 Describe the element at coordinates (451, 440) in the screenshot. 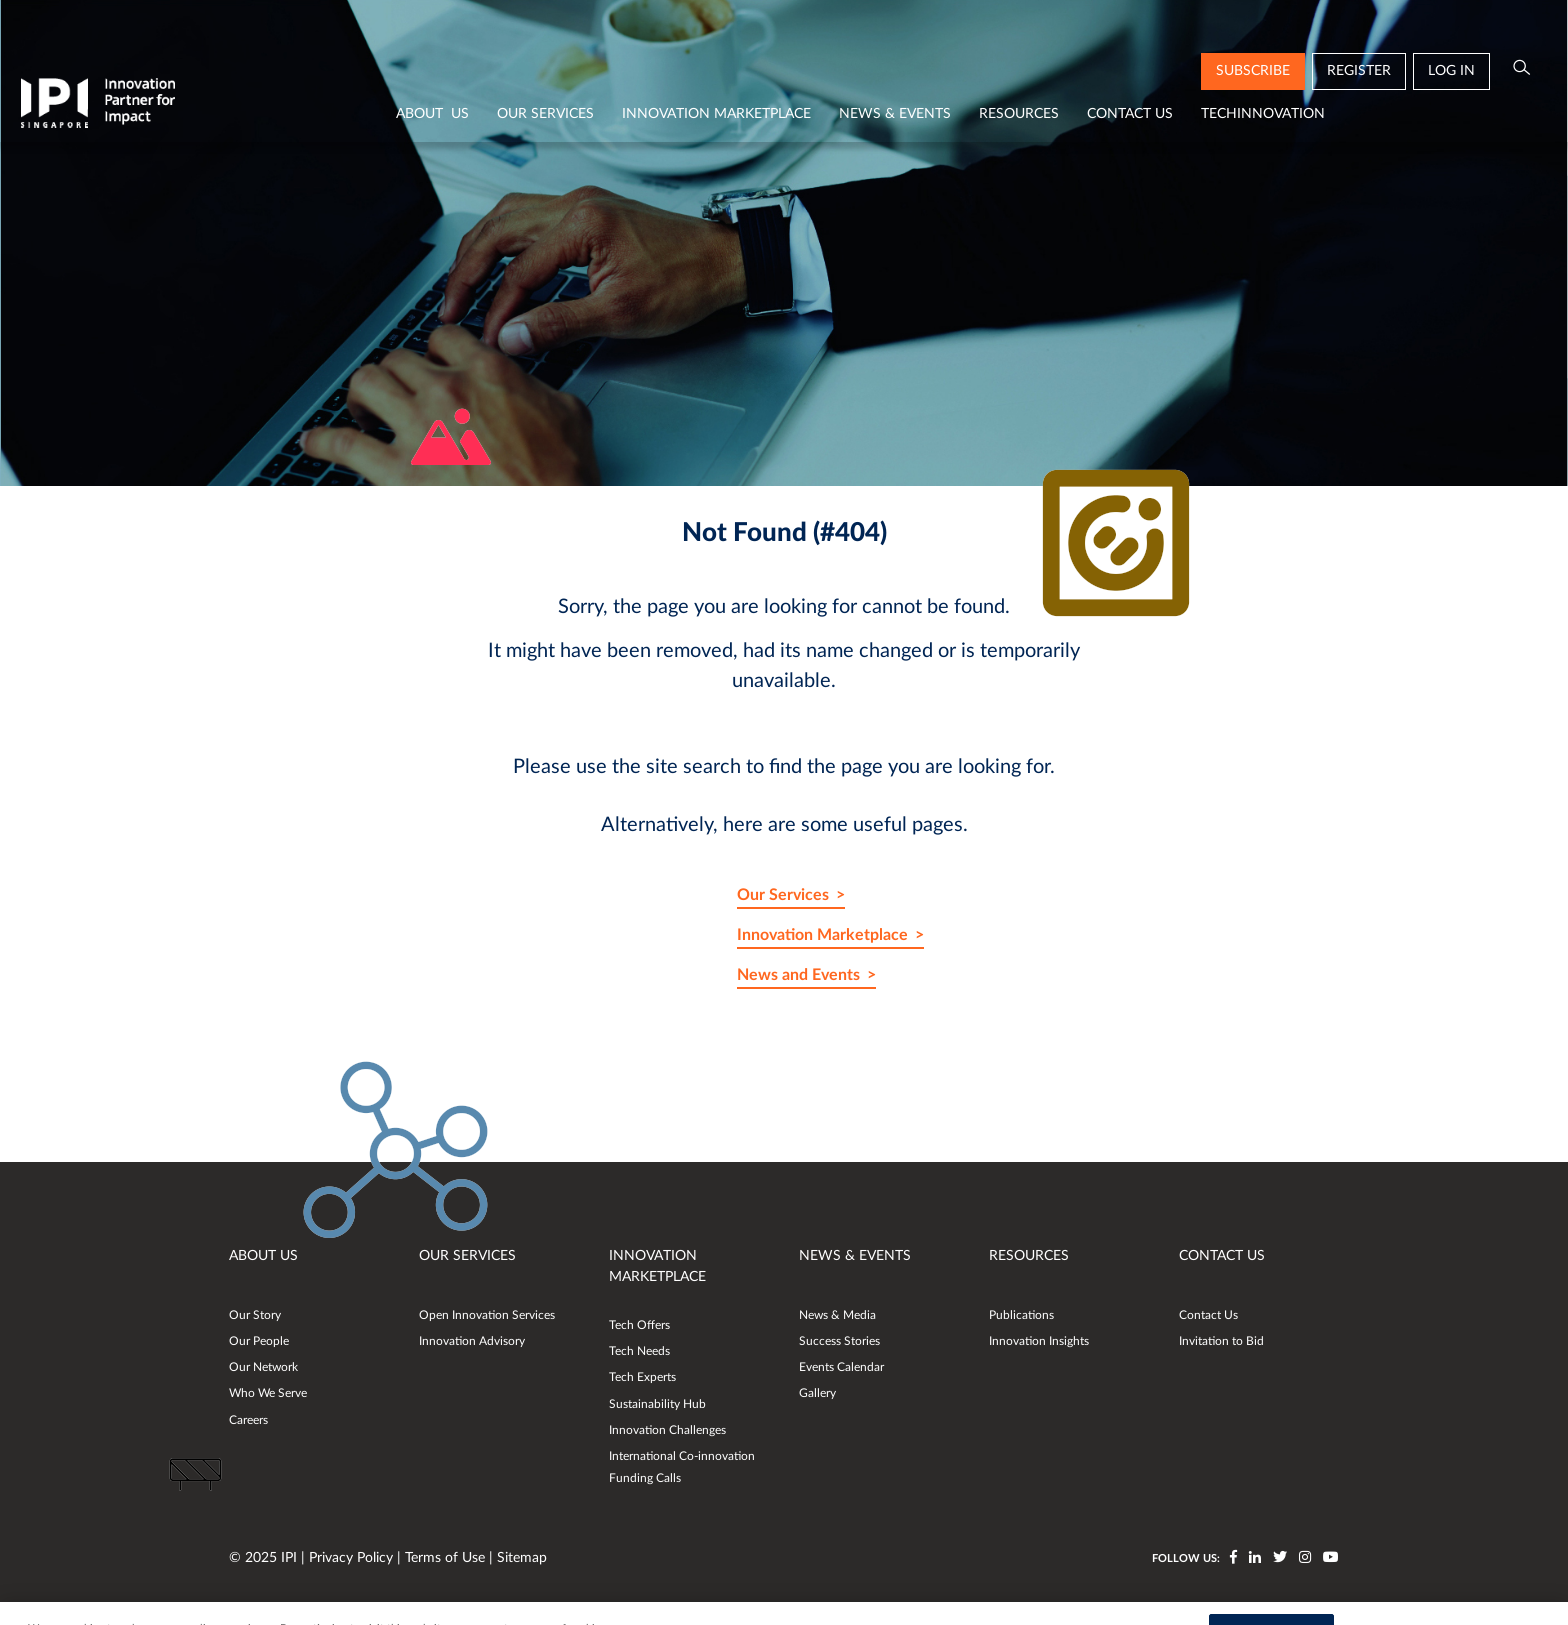

I see `view landscape or nature photos` at that location.